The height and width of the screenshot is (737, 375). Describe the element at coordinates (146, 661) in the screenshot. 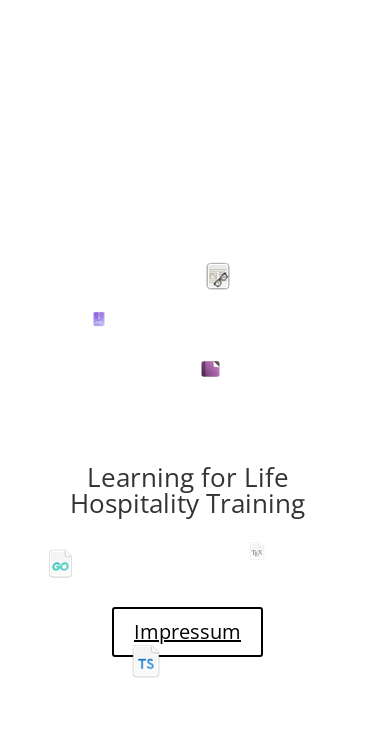

I see `indicates a typescript source file` at that location.